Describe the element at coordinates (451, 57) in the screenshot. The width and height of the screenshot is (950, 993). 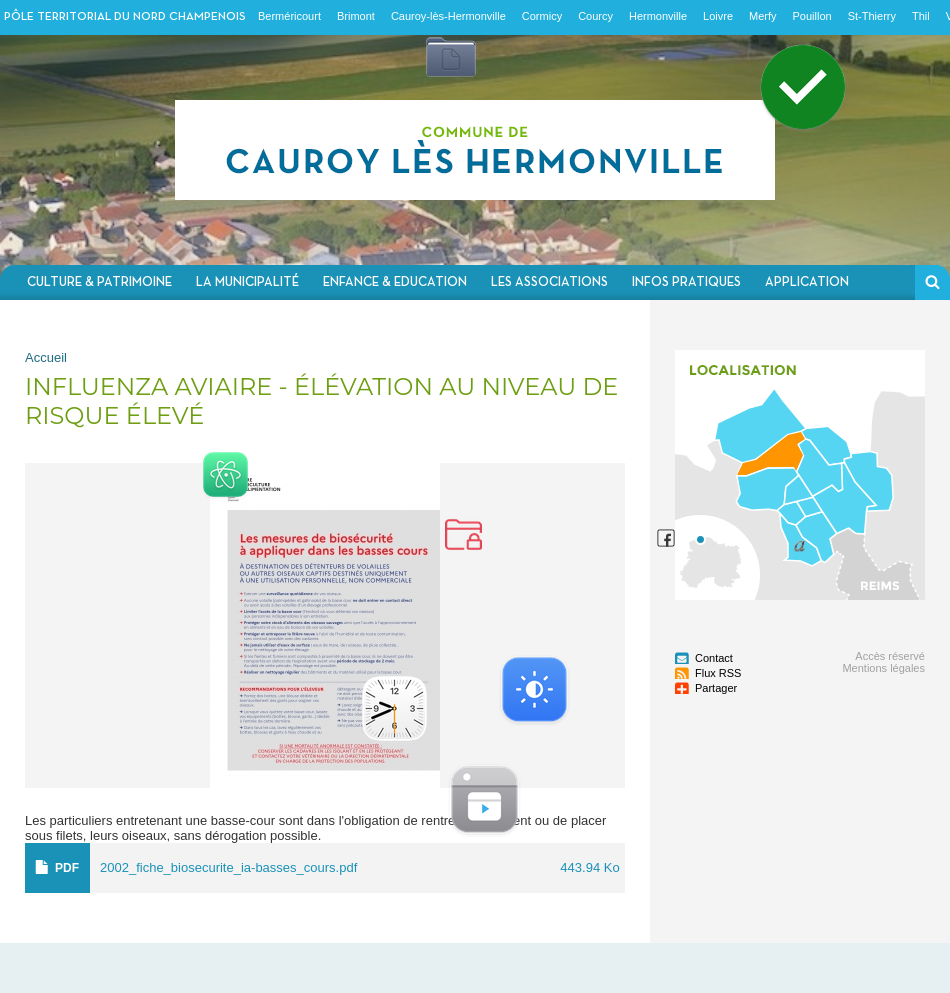
I see `open your documents folder` at that location.